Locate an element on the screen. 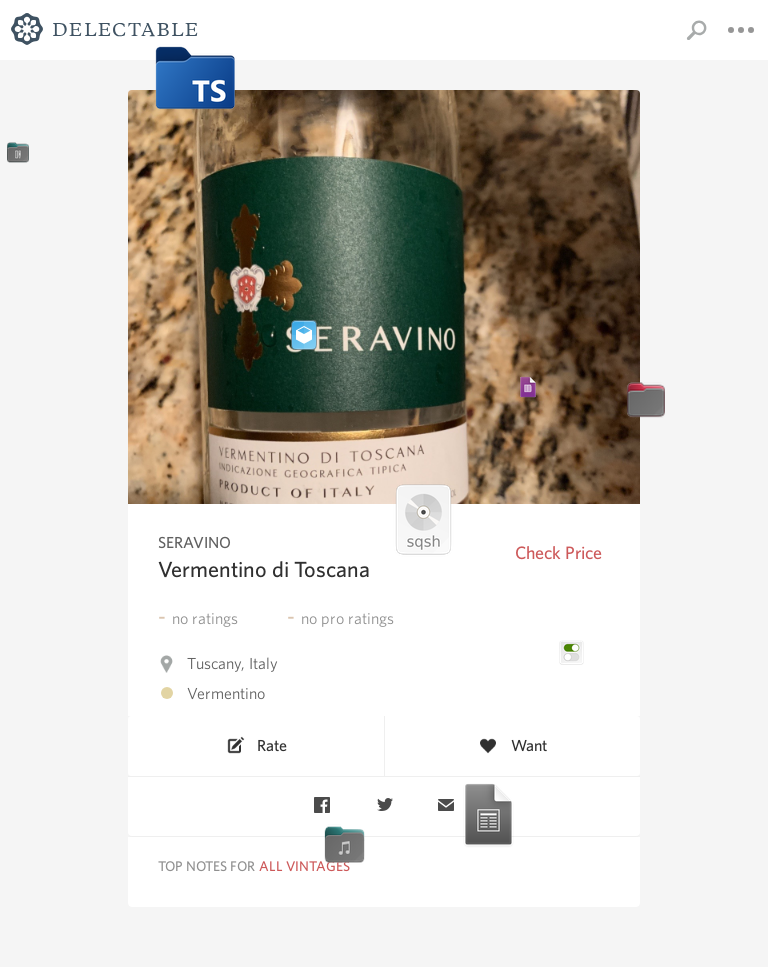  a squashfs compressed filesystem archive file is located at coordinates (423, 519).